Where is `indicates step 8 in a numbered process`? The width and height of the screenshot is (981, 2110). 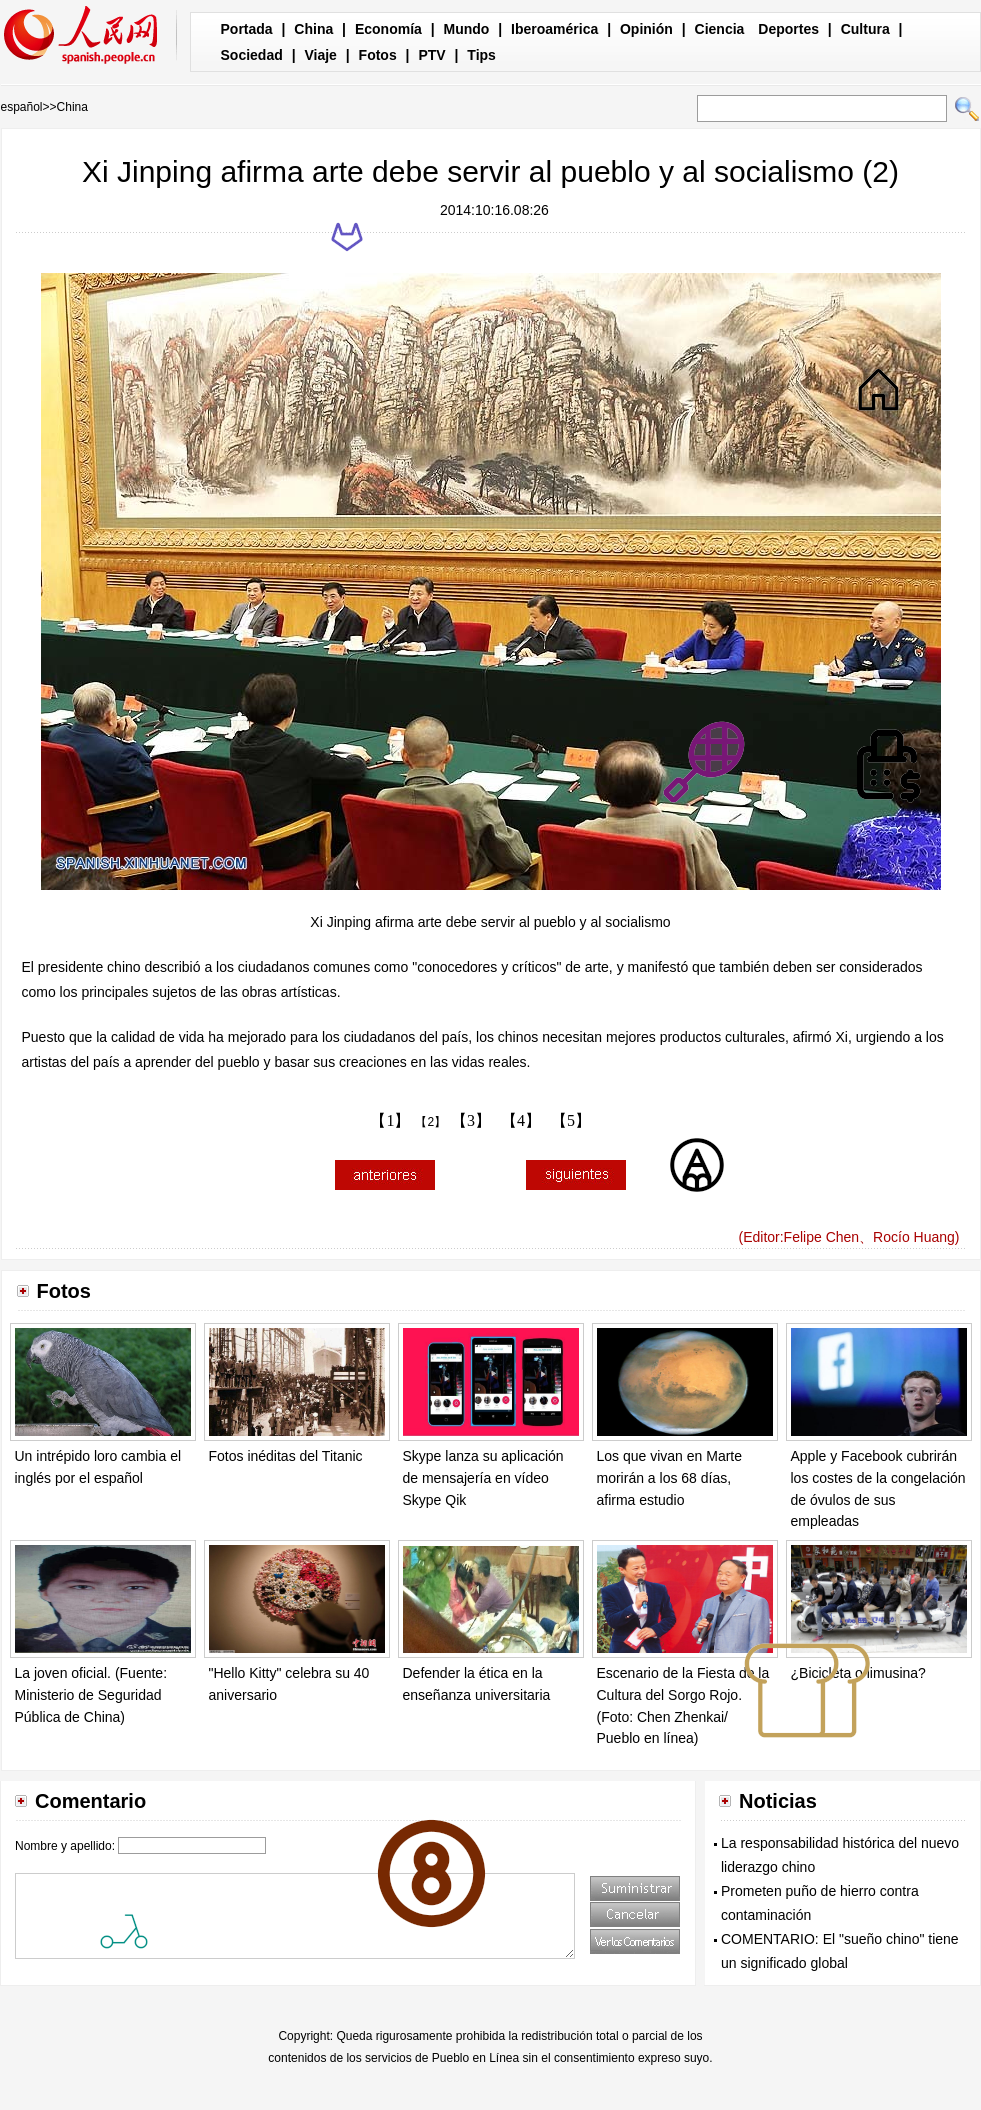
indicates step 8 in a numbered process is located at coordinates (431, 1873).